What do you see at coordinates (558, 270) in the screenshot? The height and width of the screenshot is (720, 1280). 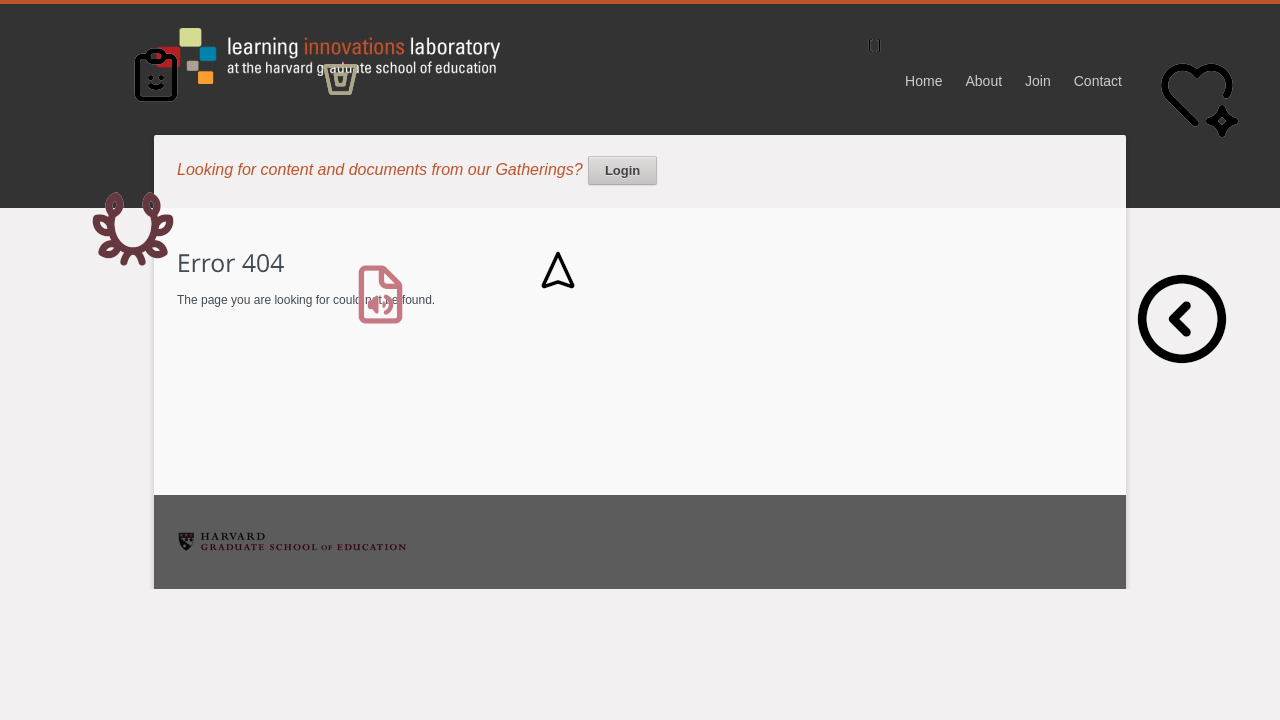 I see `navigate to current direction` at bounding box center [558, 270].